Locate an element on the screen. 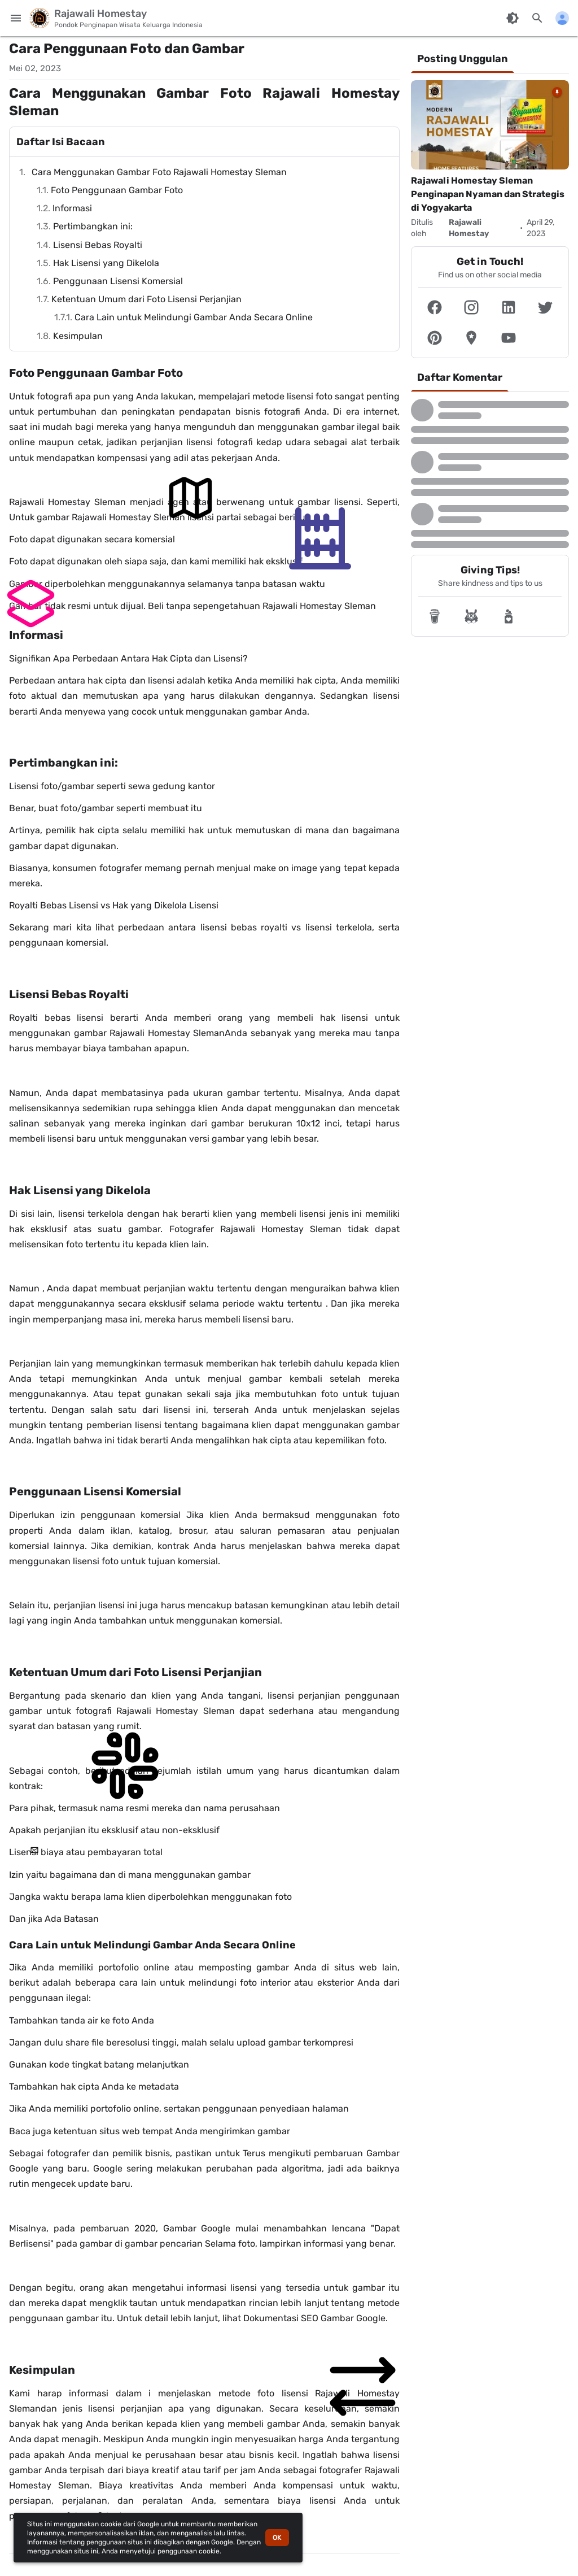 This screenshot has width=578, height=2576. open your email inbox is located at coordinates (34, 1850).